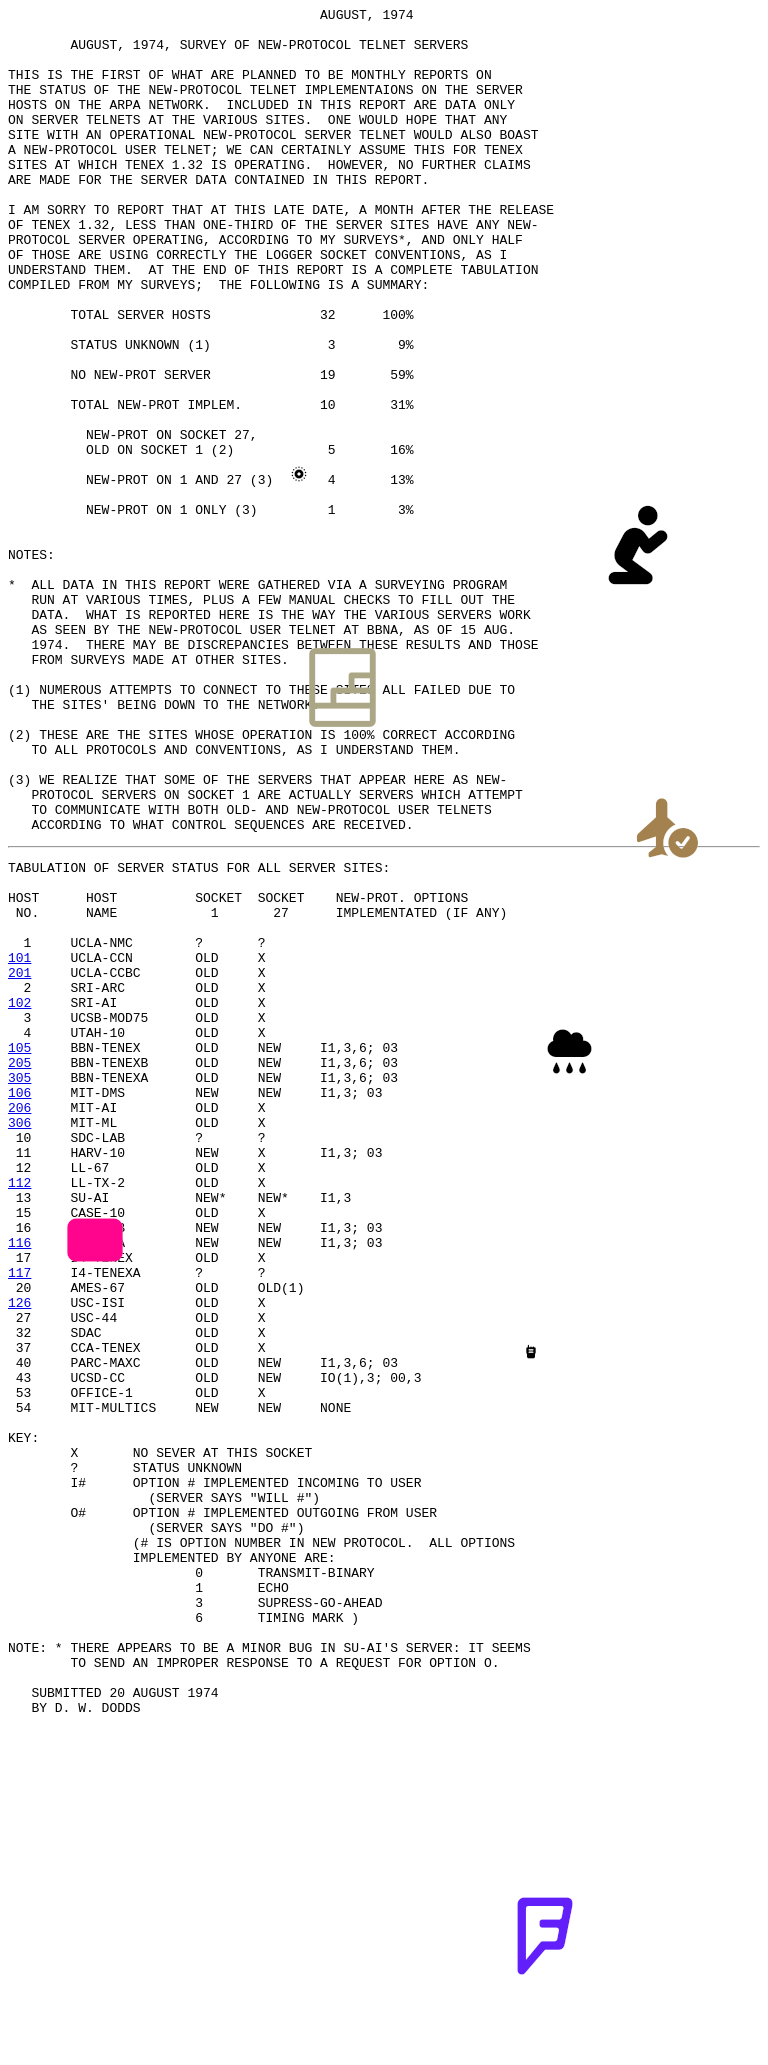  Describe the element at coordinates (638, 545) in the screenshot. I see `indicates a prayer or meditation feature` at that location.